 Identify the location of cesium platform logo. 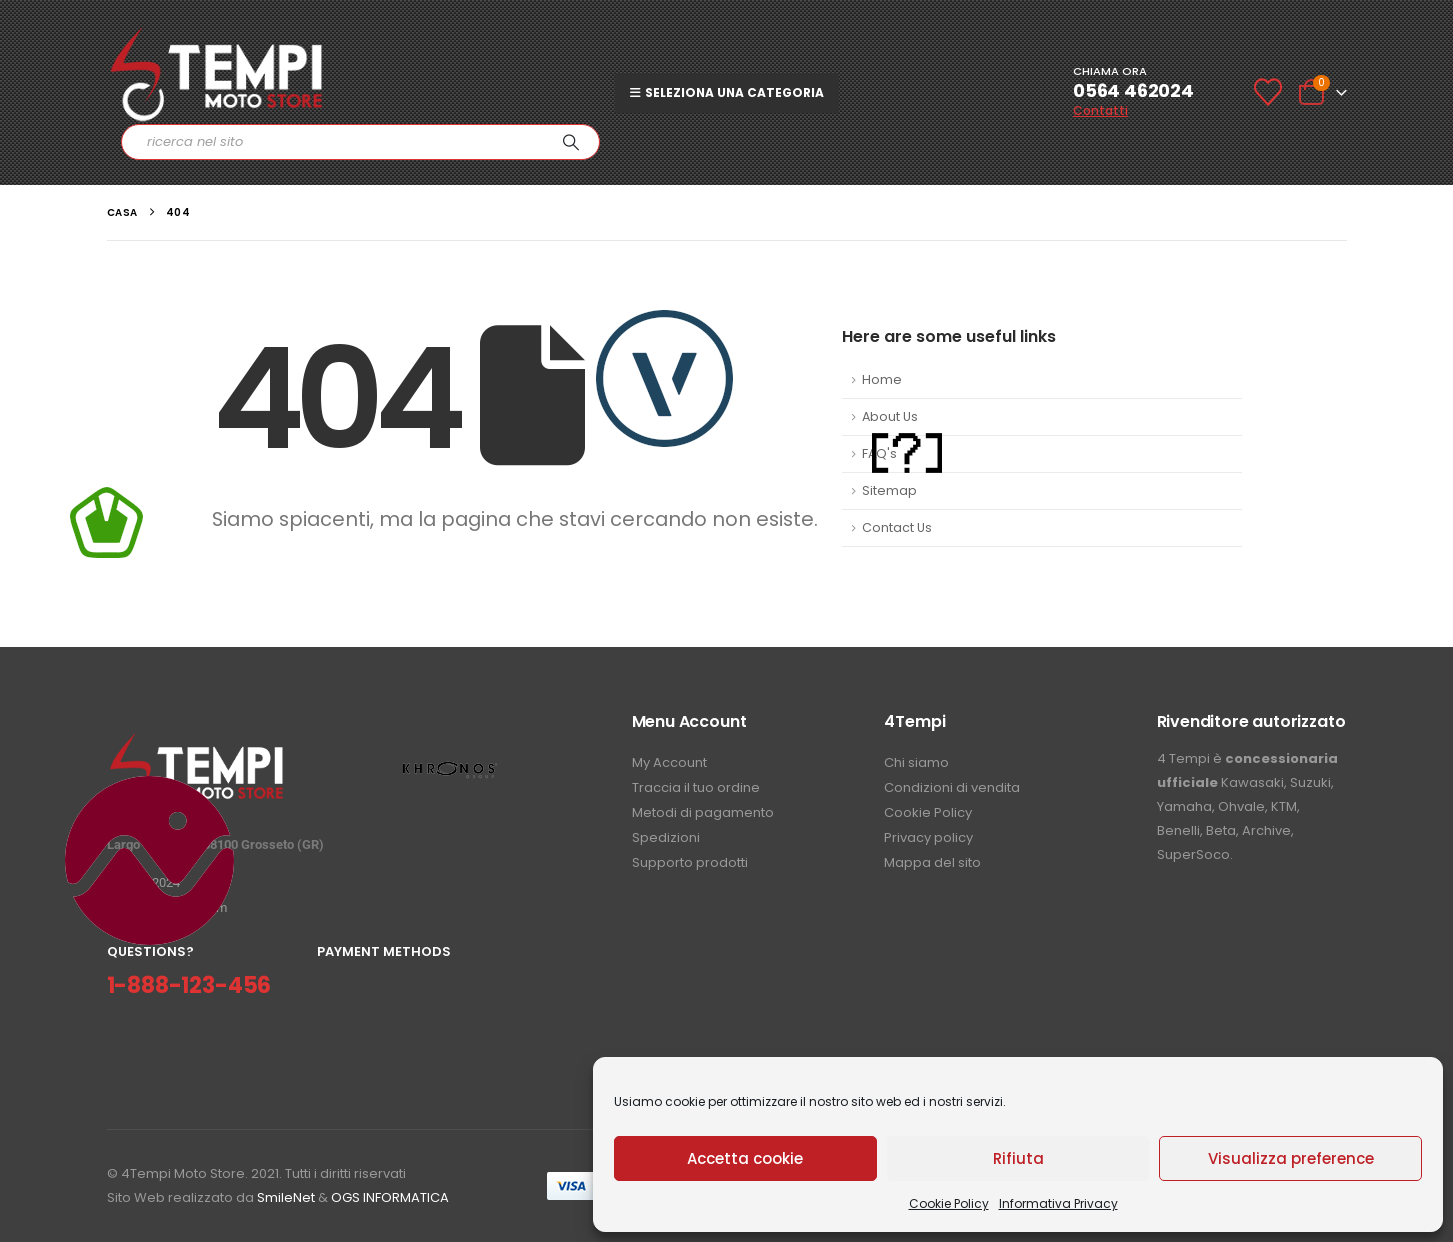
(149, 860).